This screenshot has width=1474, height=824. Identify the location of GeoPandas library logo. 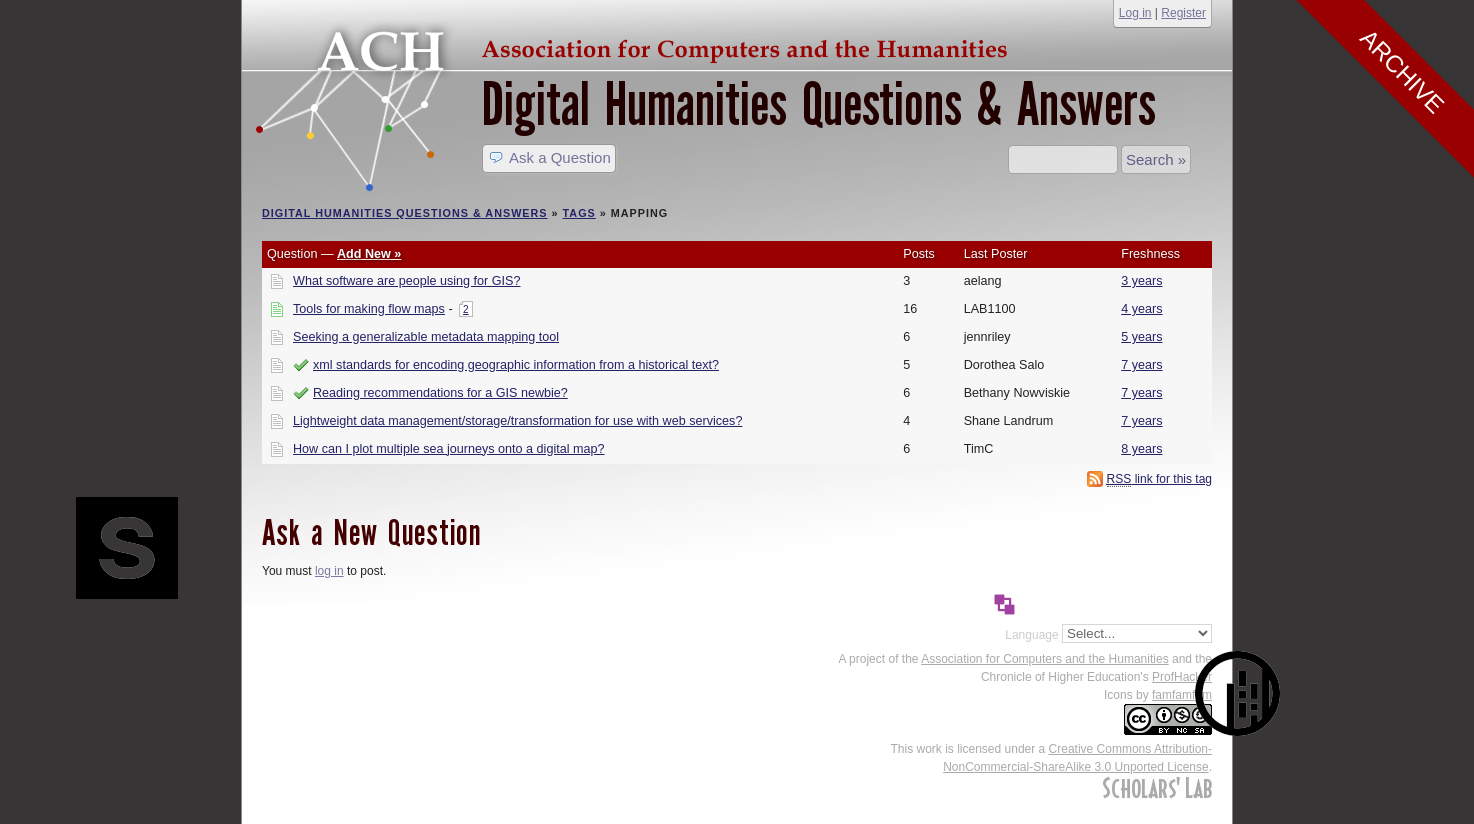
(1237, 693).